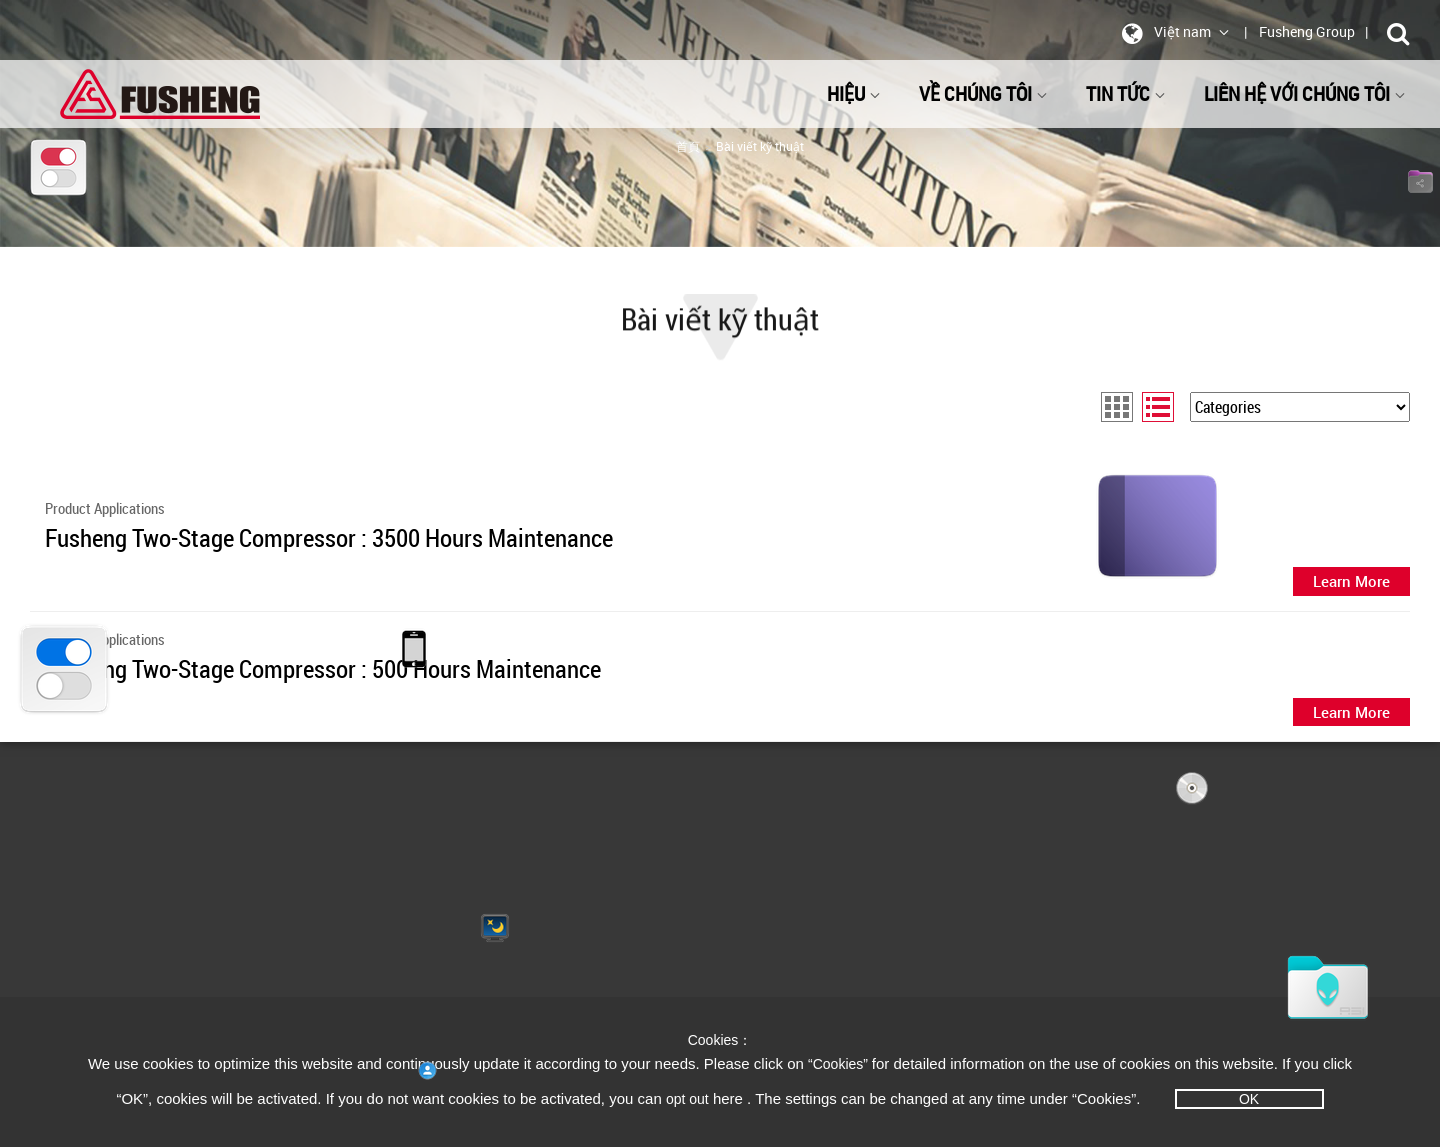 This screenshot has width=1440, height=1147. Describe the element at coordinates (1327, 989) in the screenshot. I see `open alienware game files folder` at that location.